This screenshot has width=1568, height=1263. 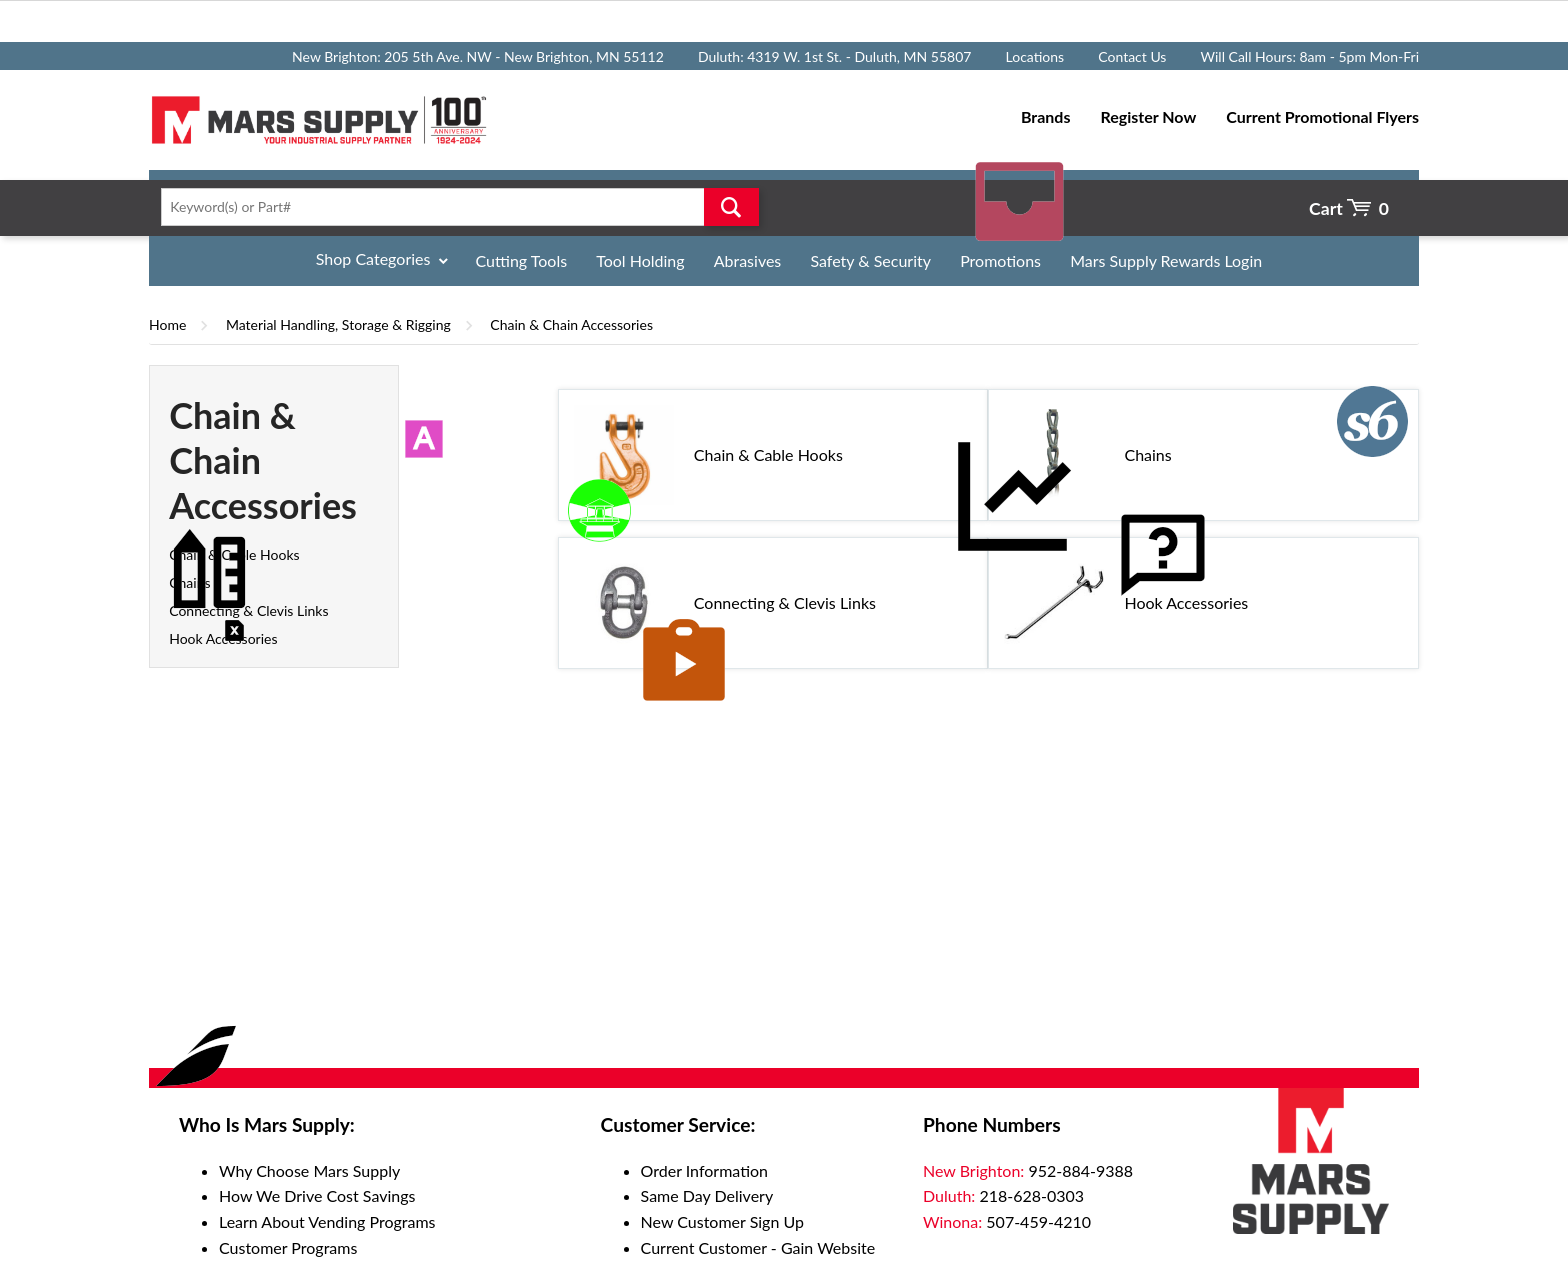 I want to click on enable character recognition or OCR, so click(x=424, y=439).